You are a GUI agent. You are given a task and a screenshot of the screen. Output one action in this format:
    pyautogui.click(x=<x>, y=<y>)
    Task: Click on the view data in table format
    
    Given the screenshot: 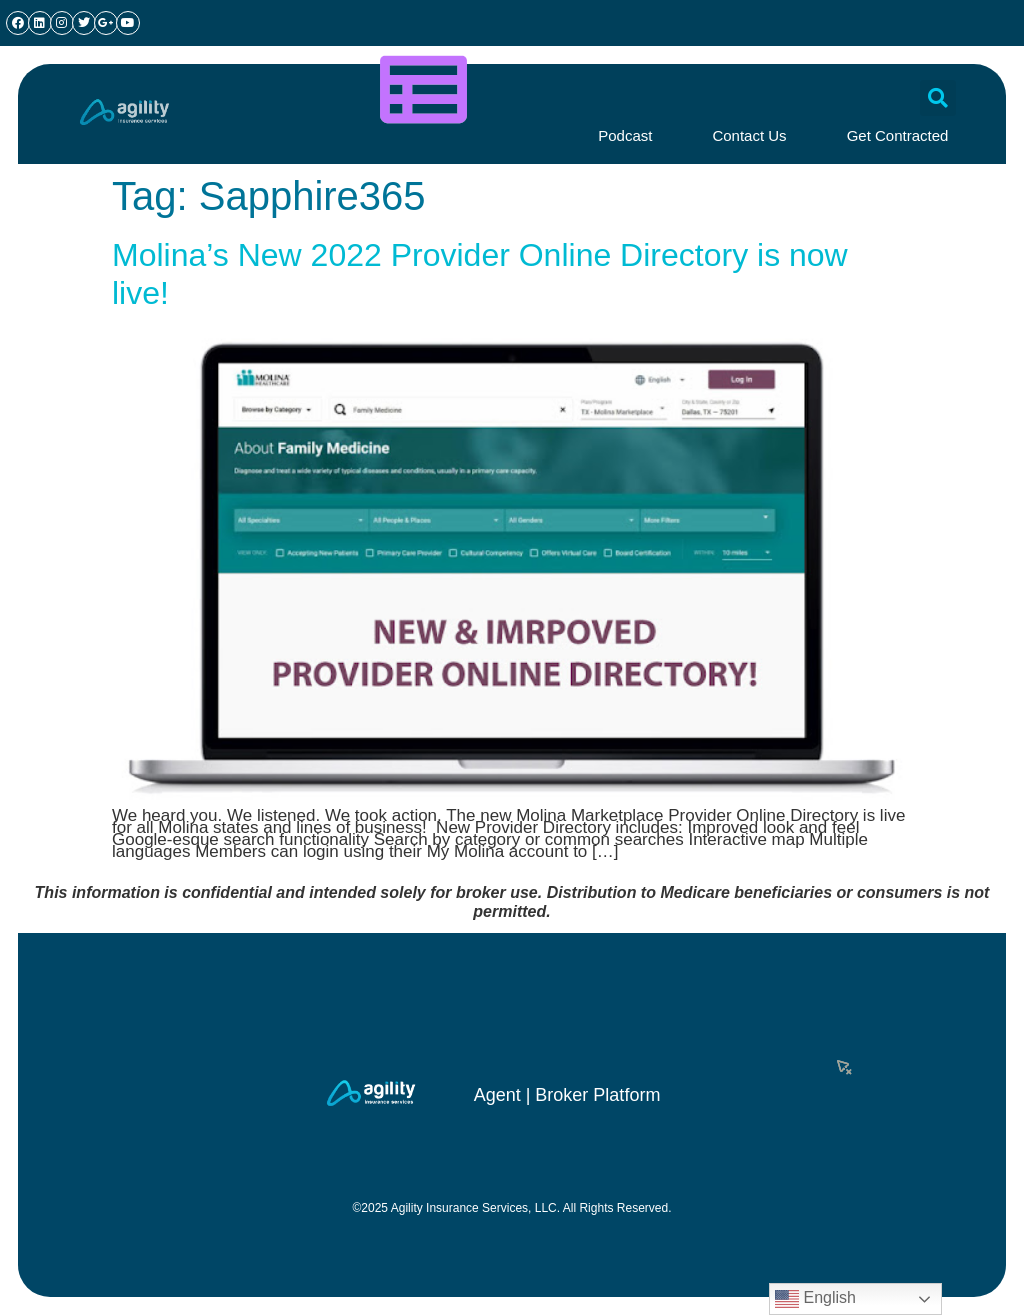 What is the action you would take?
    pyautogui.click(x=423, y=89)
    